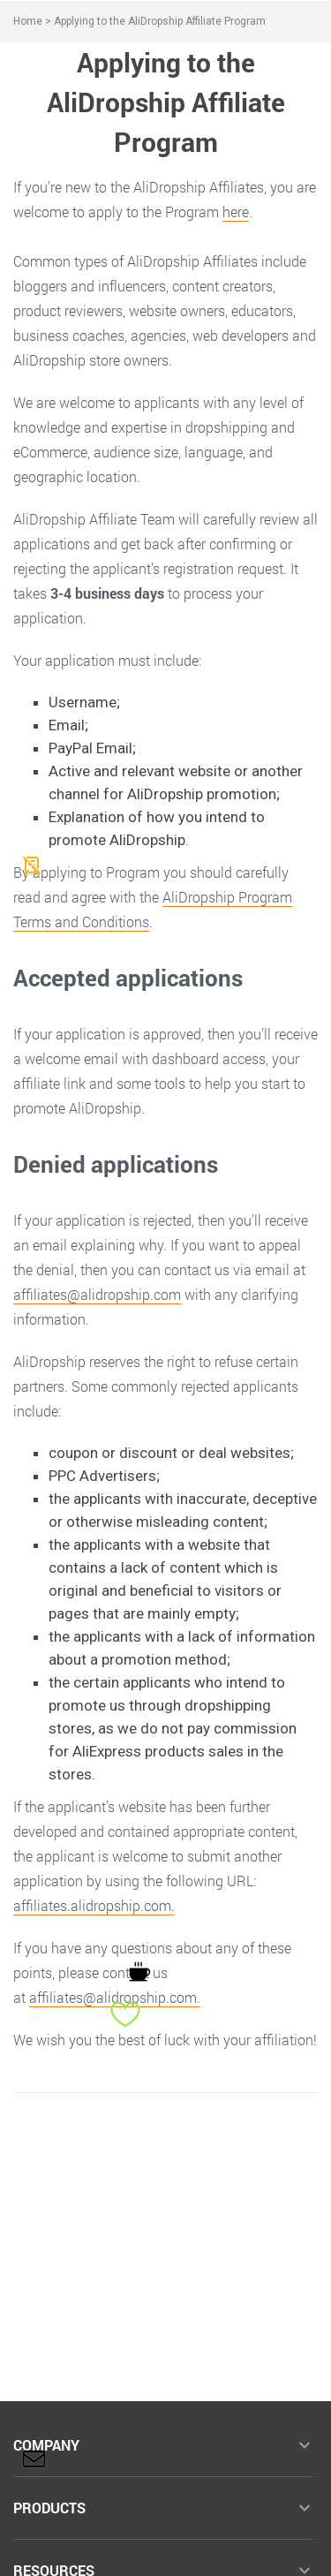 Image resolution: width=331 pixels, height=2576 pixels. Describe the element at coordinates (32, 865) in the screenshot. I see `disable receipt generation` at that location.